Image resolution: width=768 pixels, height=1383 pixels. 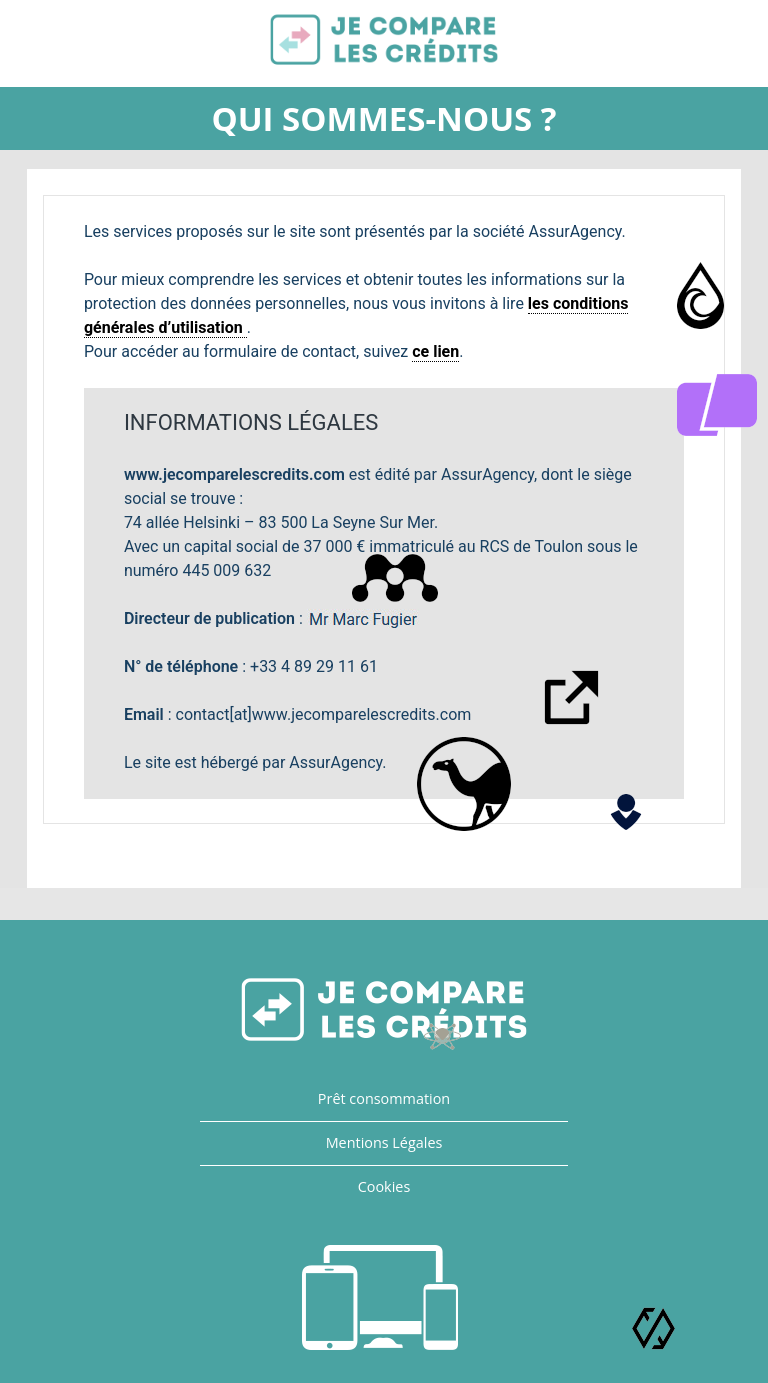 What do you see at coordinates (626, 812) in the screenshot?
I see `opsgenie incident management platform logo` at bounding box center [626, 812].